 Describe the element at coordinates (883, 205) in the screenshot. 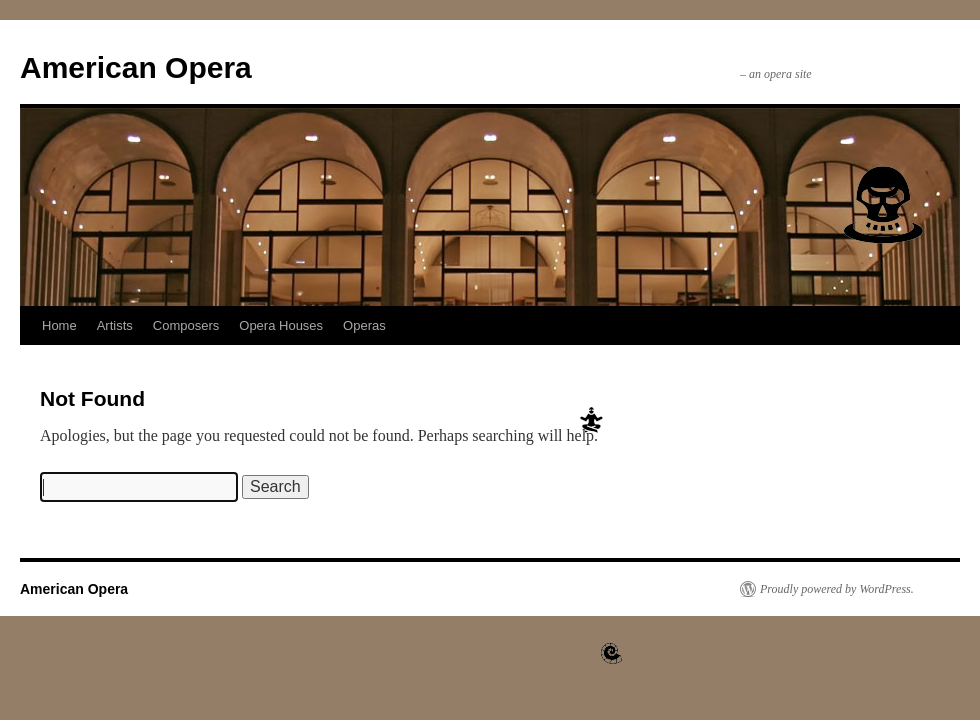

I see `indicates a hazardous or deadly area on the game map` at that location.